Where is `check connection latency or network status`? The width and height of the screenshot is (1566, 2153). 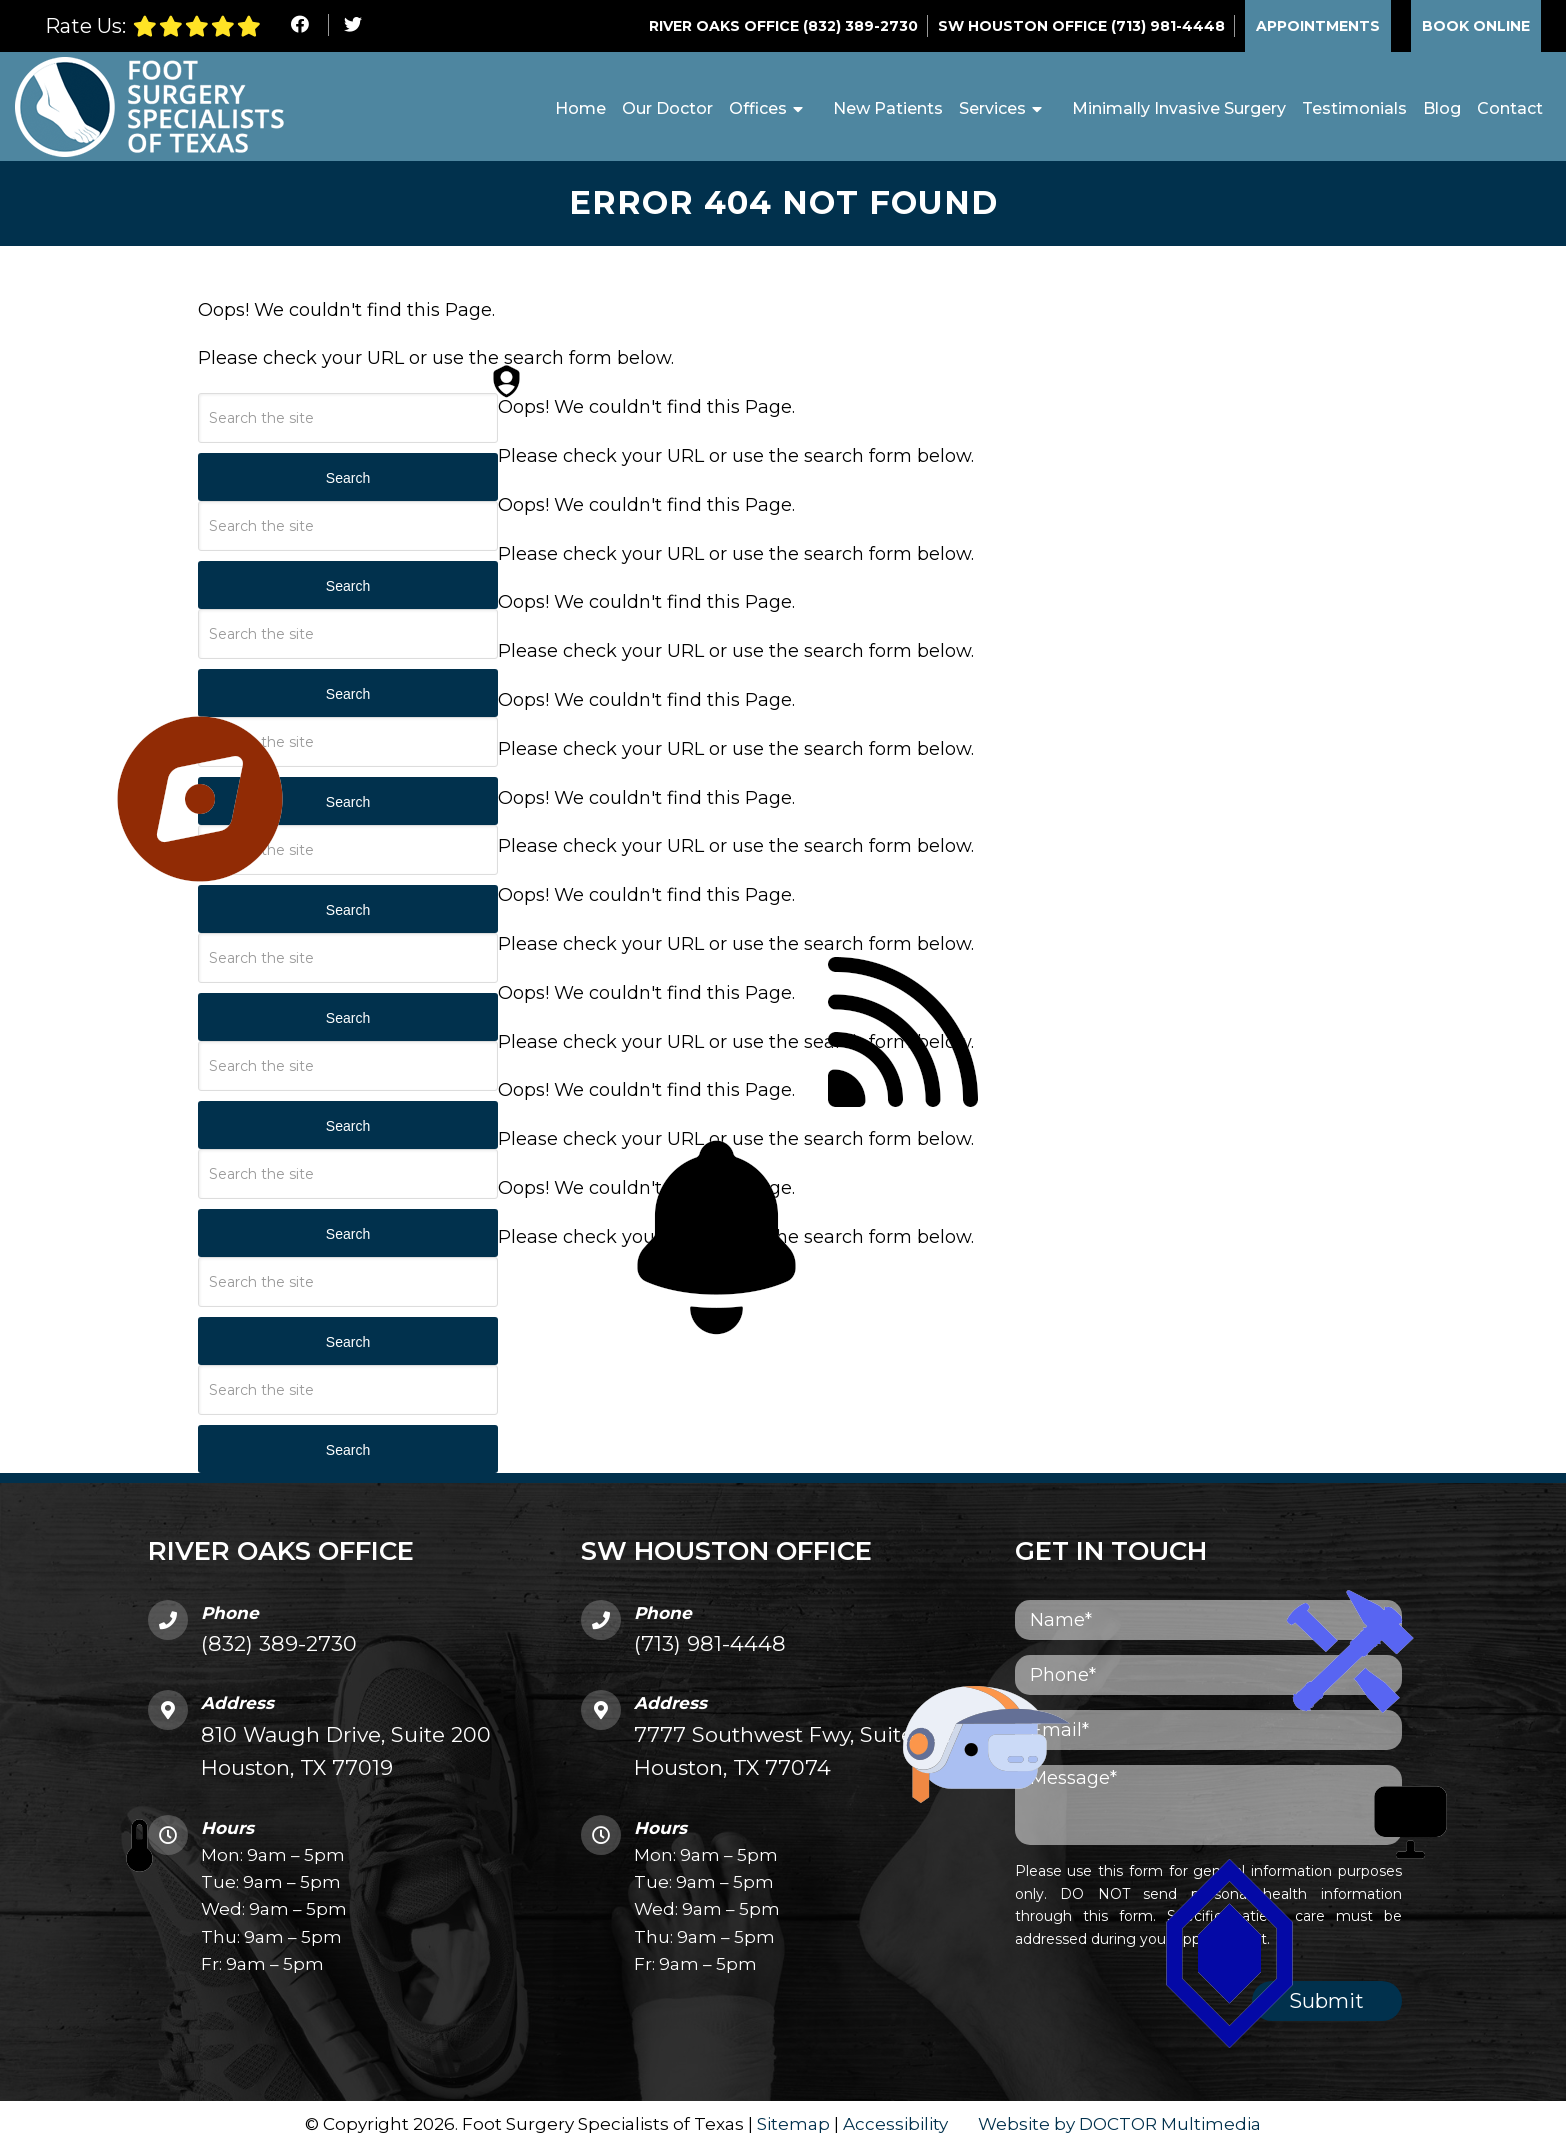
check connection latency or network status is located at coordinates (903, 1032).